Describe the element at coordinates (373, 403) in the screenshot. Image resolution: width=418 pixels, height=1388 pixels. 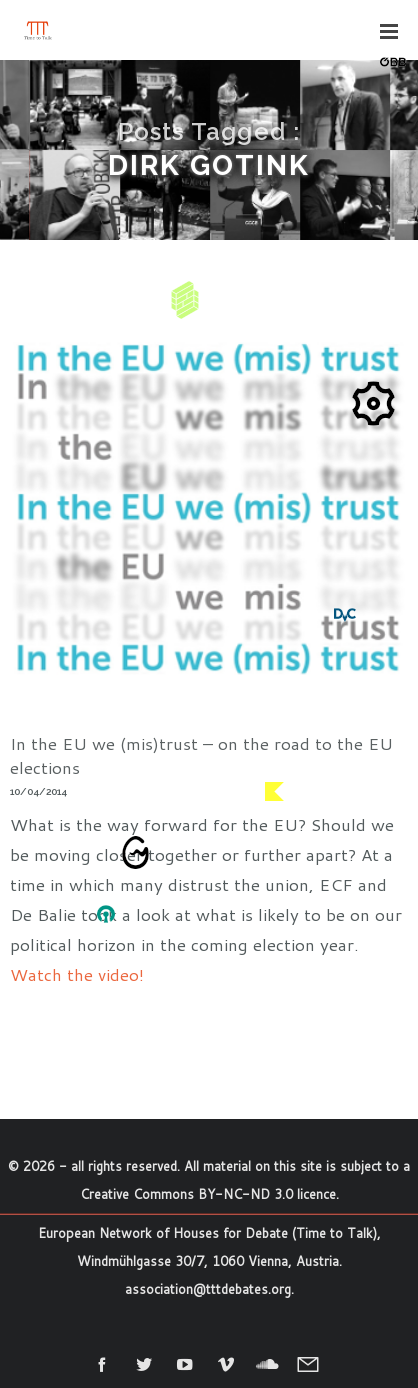
I see `access settings or preferences` at that location.